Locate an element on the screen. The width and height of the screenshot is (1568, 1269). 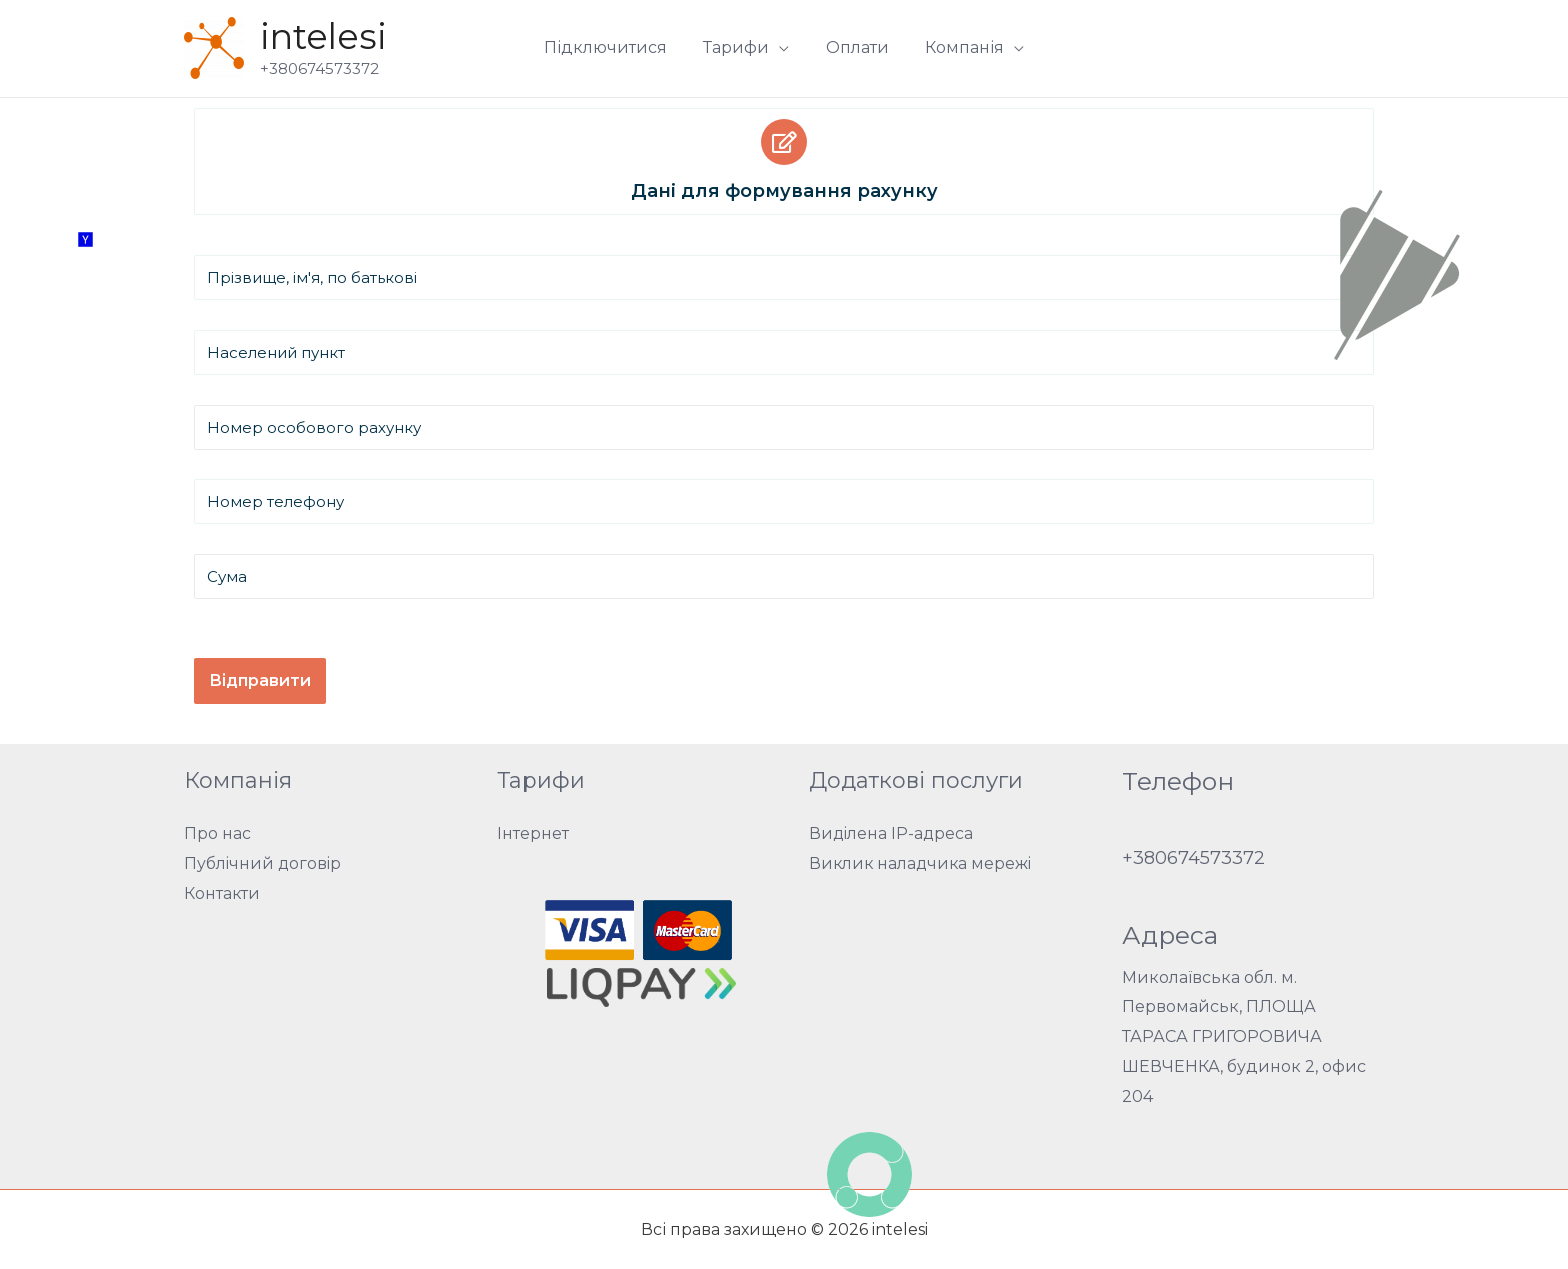
Y Combinator logo is located at coordinates (85, 239).